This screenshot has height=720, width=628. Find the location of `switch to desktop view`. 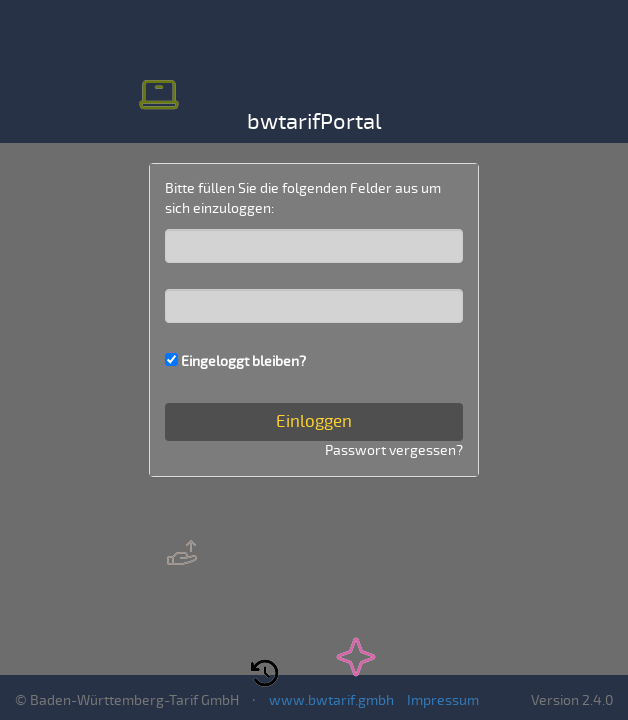

switch to desktop view is located at coordinates (159, 94).